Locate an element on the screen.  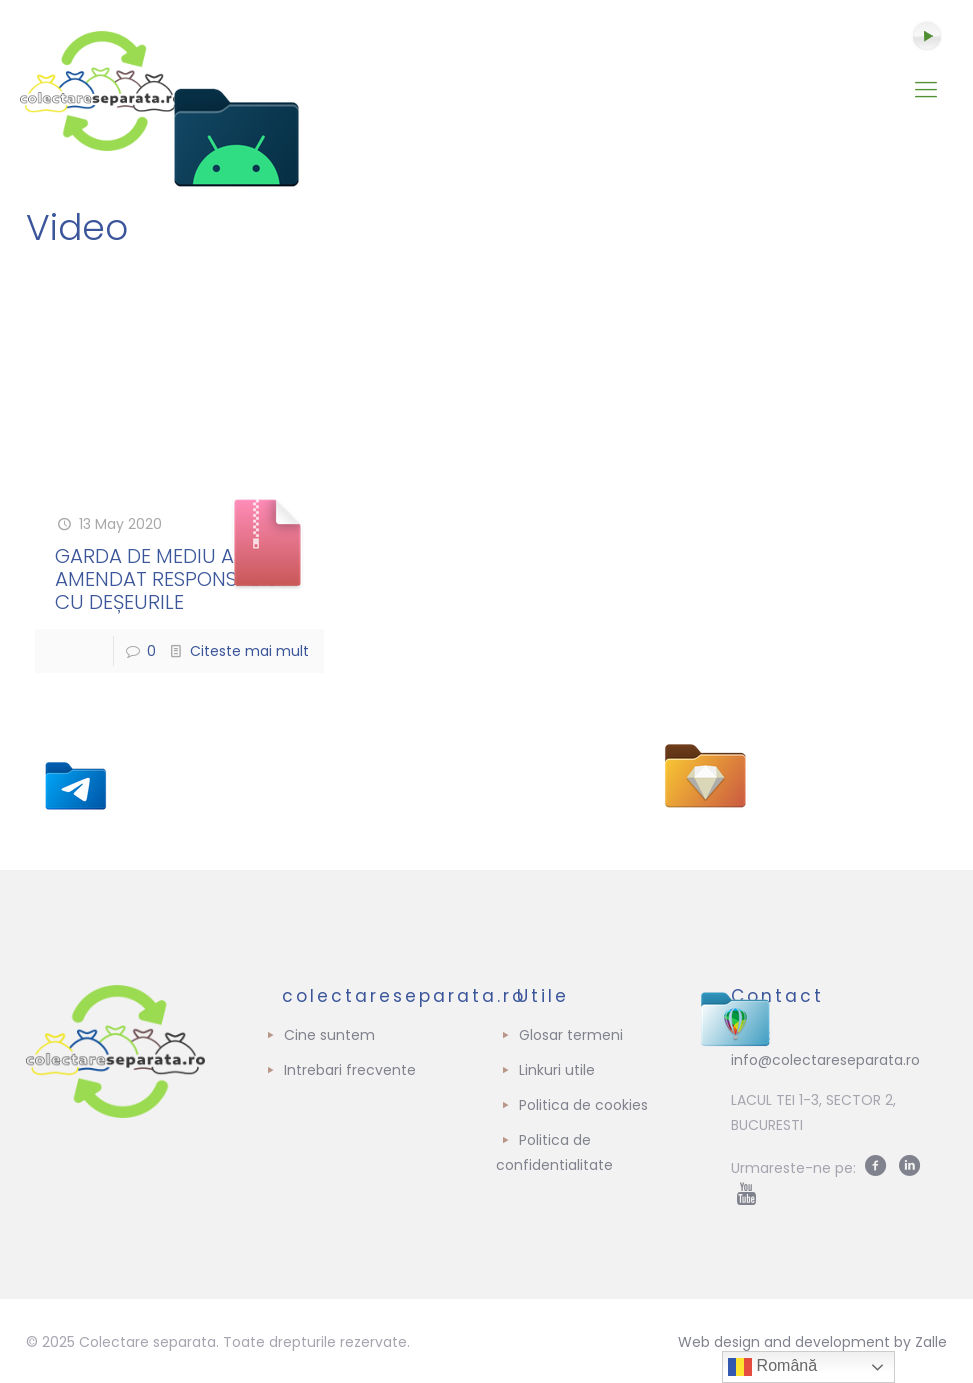
open sketch app project files is located at coordinates (705, 778).